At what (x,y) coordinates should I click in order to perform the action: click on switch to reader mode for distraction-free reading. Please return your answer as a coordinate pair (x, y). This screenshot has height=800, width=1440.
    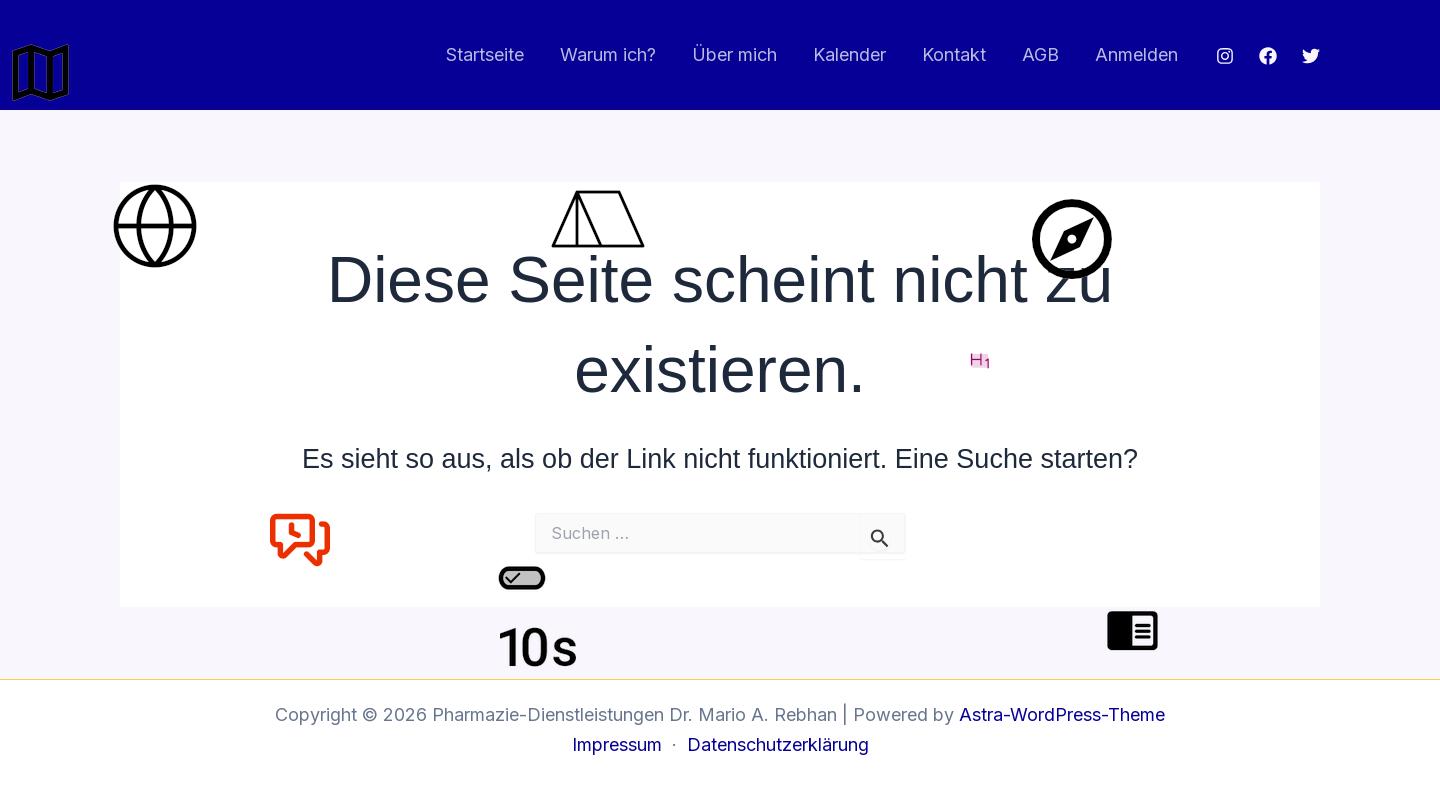
    Looking at the image, I should click on (1132, 629).